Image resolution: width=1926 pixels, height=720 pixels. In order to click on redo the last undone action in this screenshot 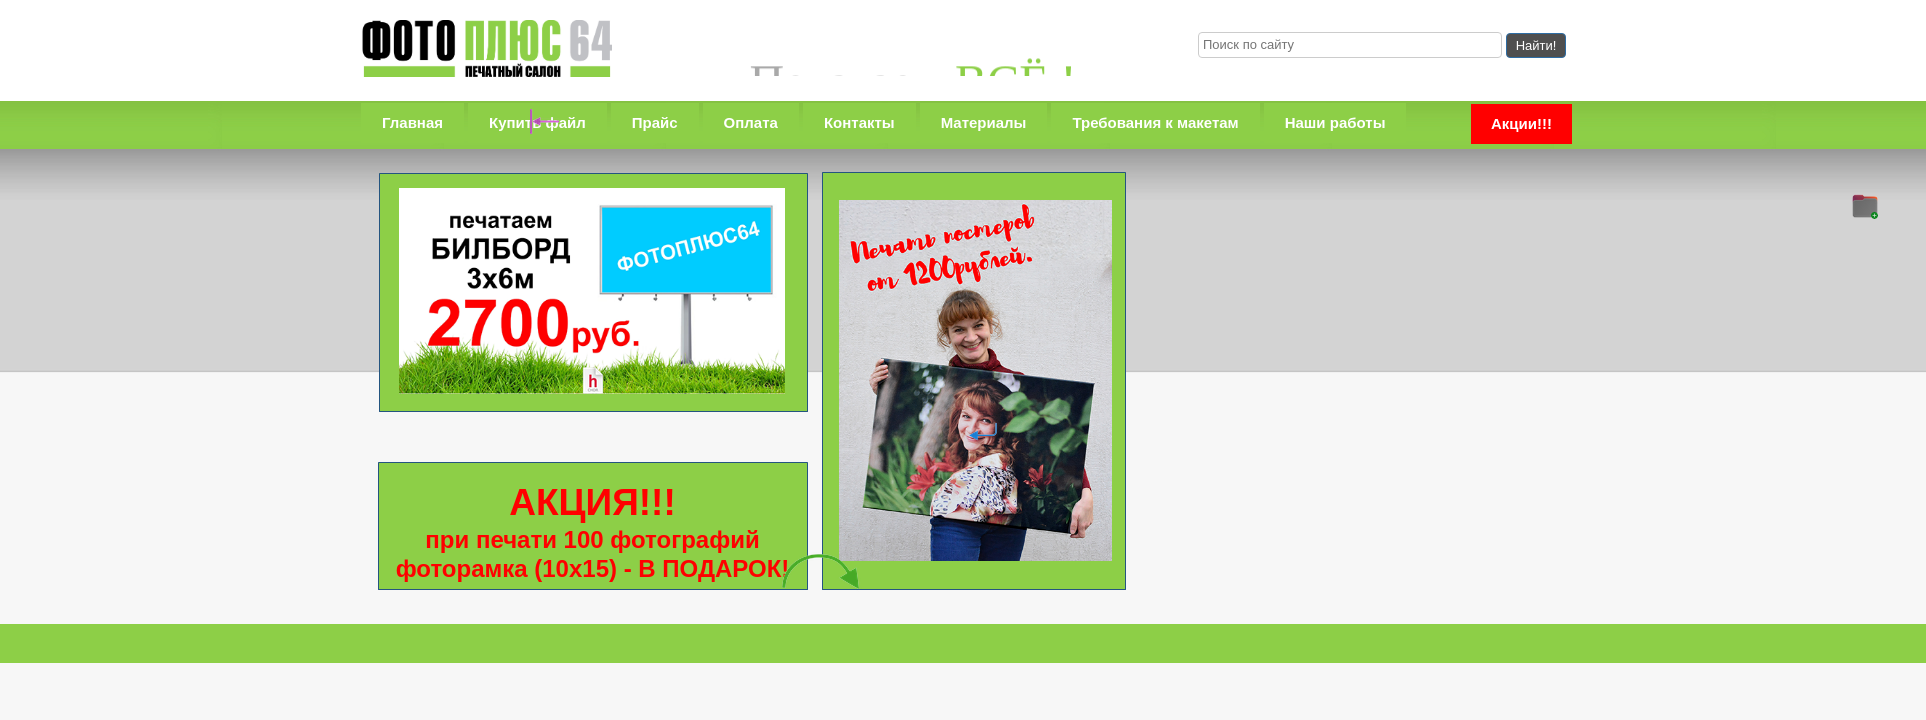, I will do `click(821, 571)`.